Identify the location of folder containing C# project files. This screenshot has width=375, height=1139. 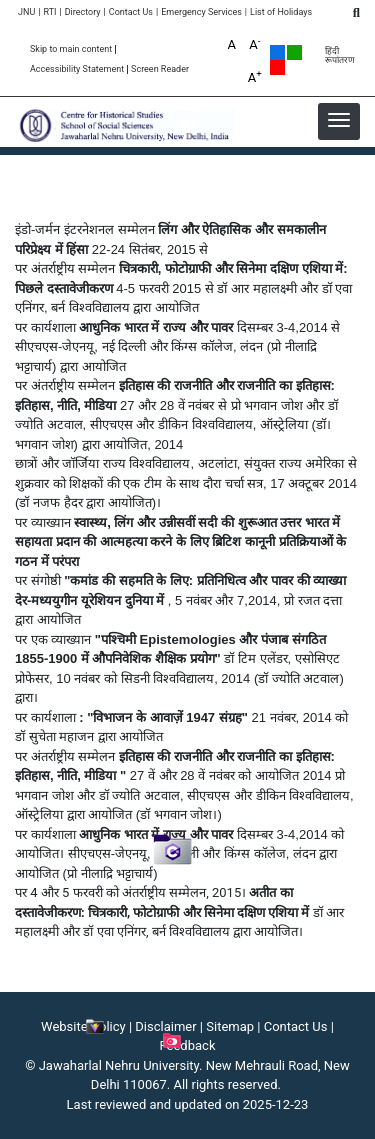
(172, 850).